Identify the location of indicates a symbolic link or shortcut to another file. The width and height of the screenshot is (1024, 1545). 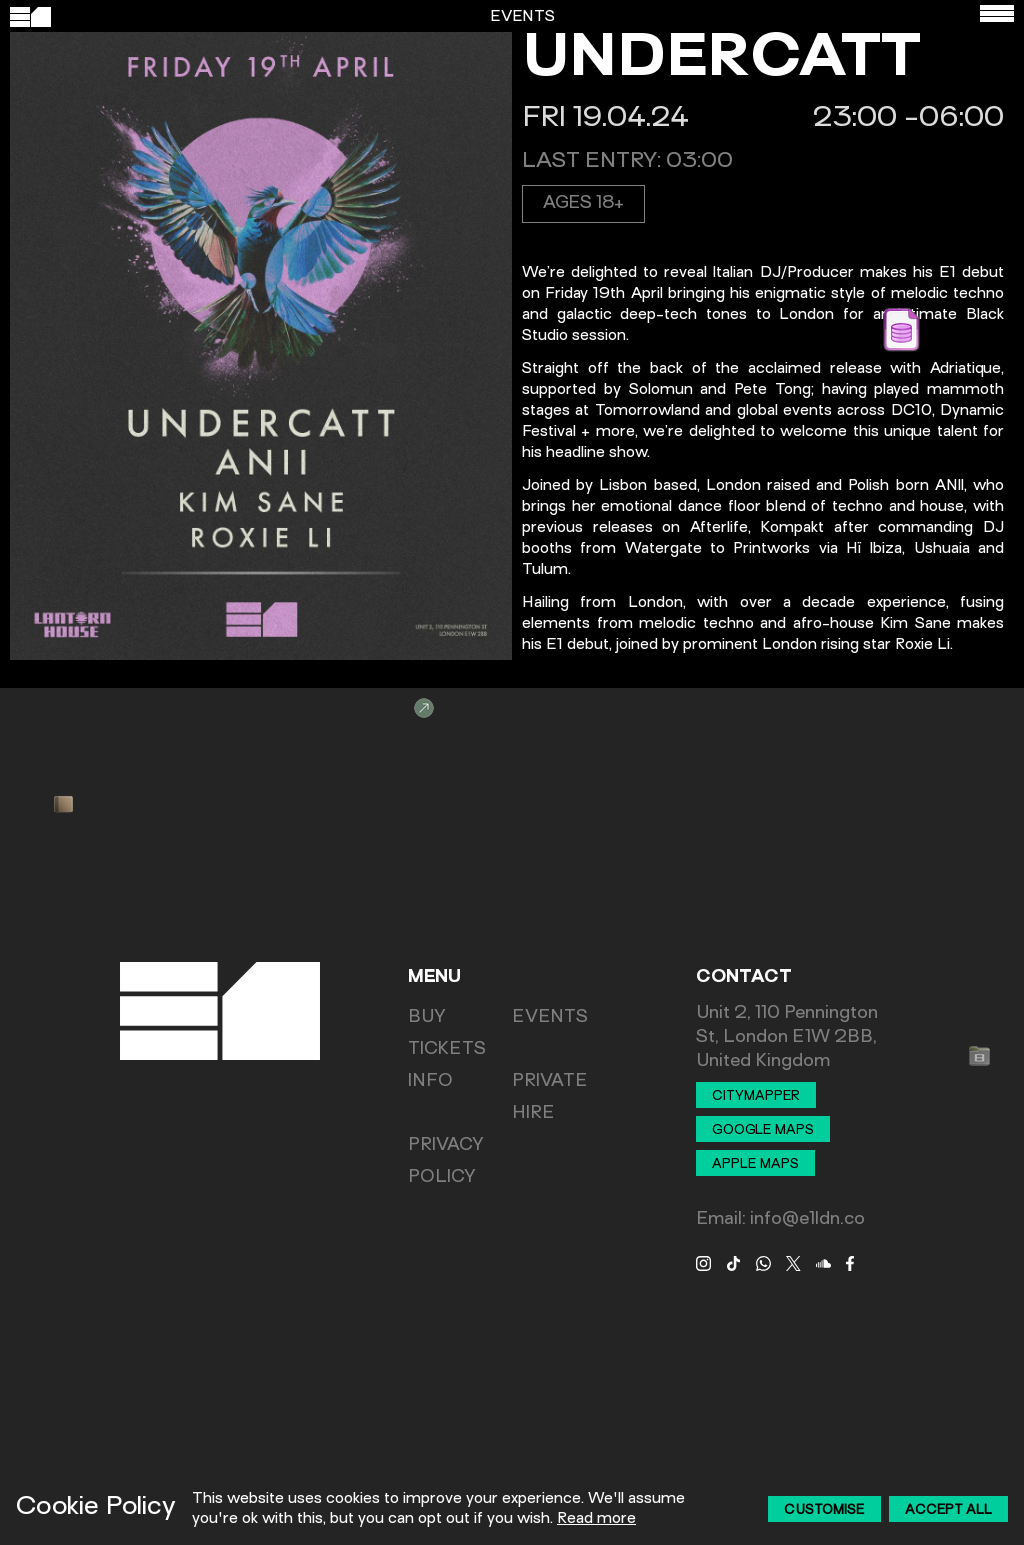
(424, 708).